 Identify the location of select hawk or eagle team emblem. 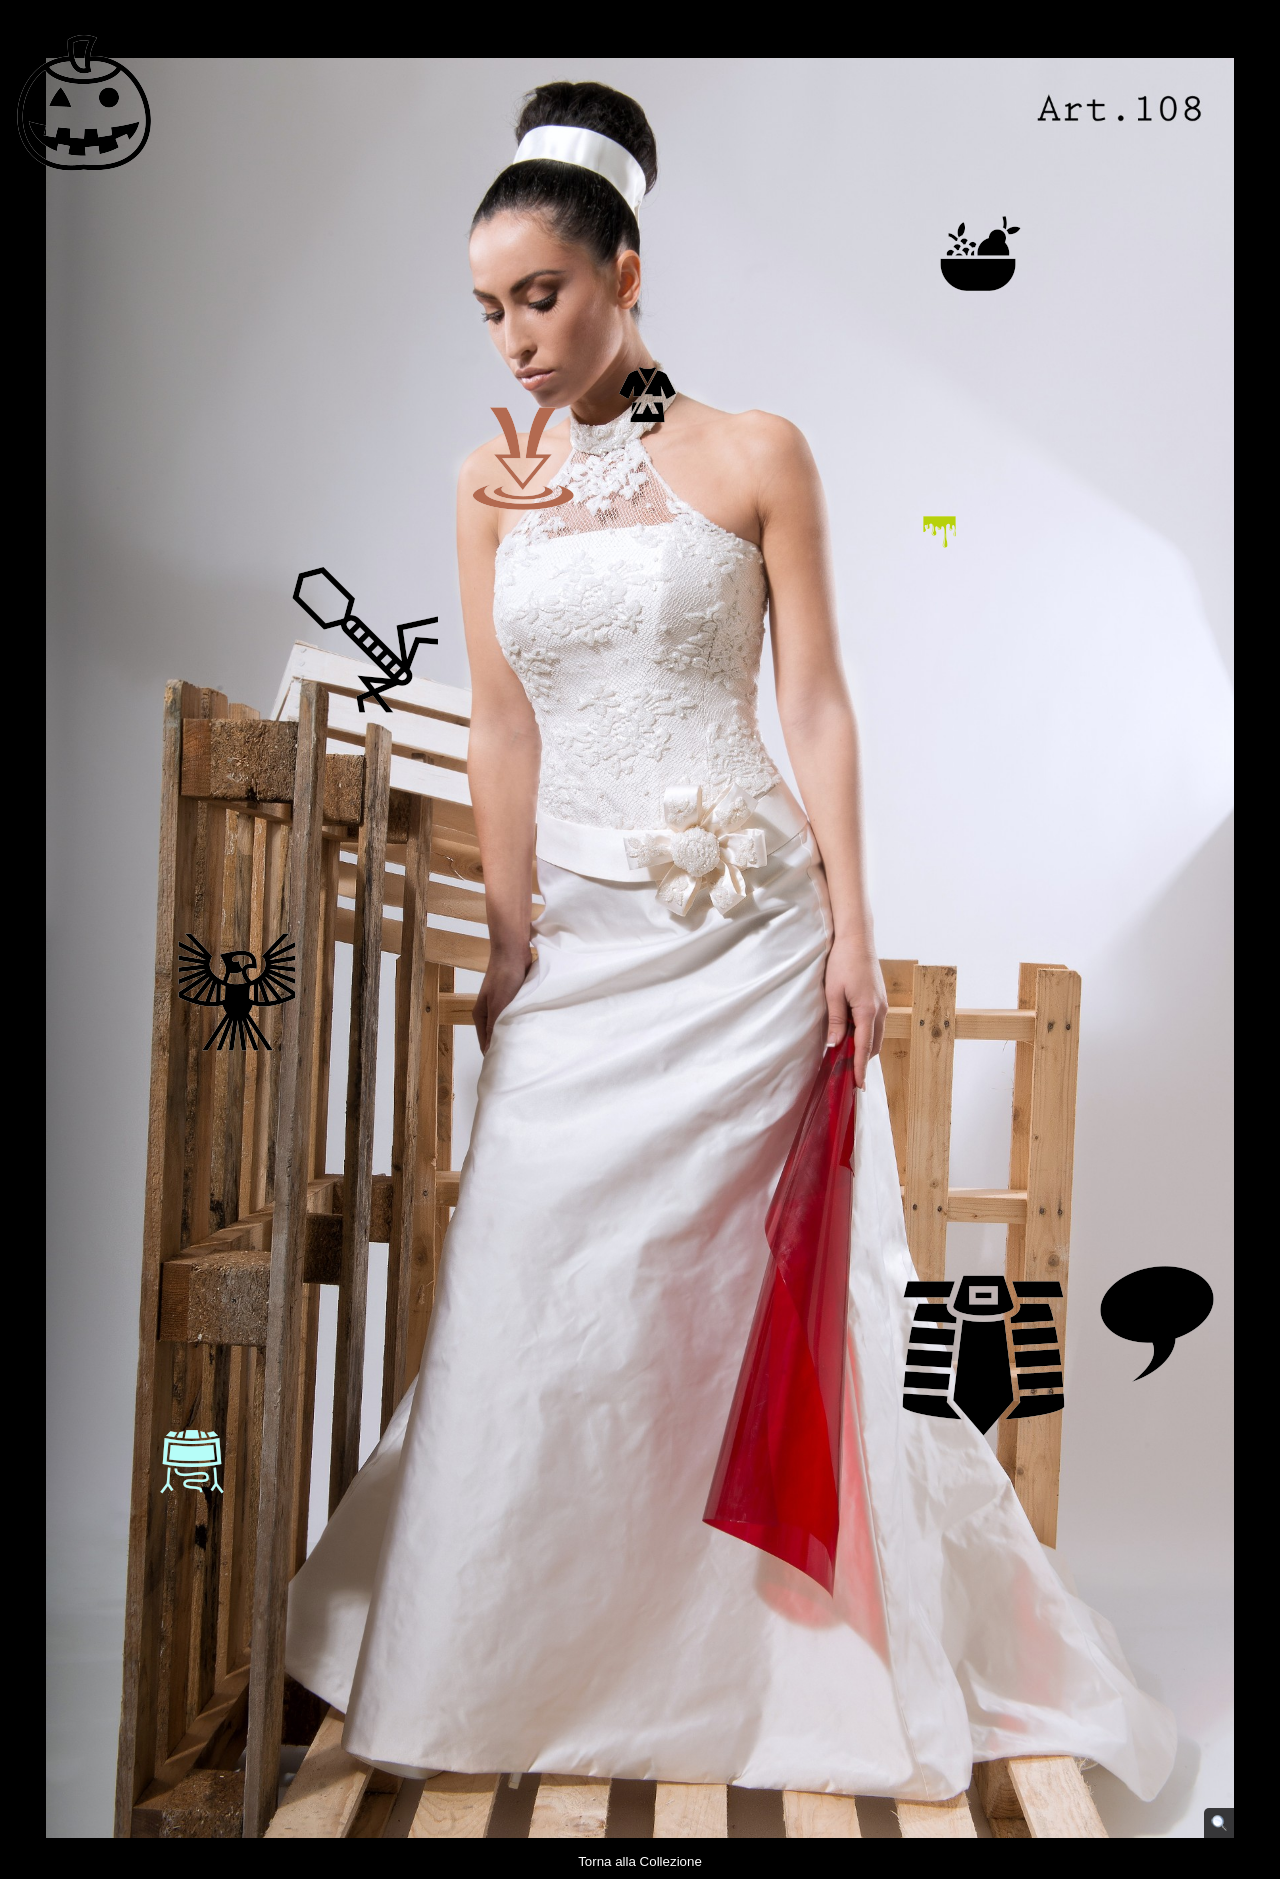
(237, 992).